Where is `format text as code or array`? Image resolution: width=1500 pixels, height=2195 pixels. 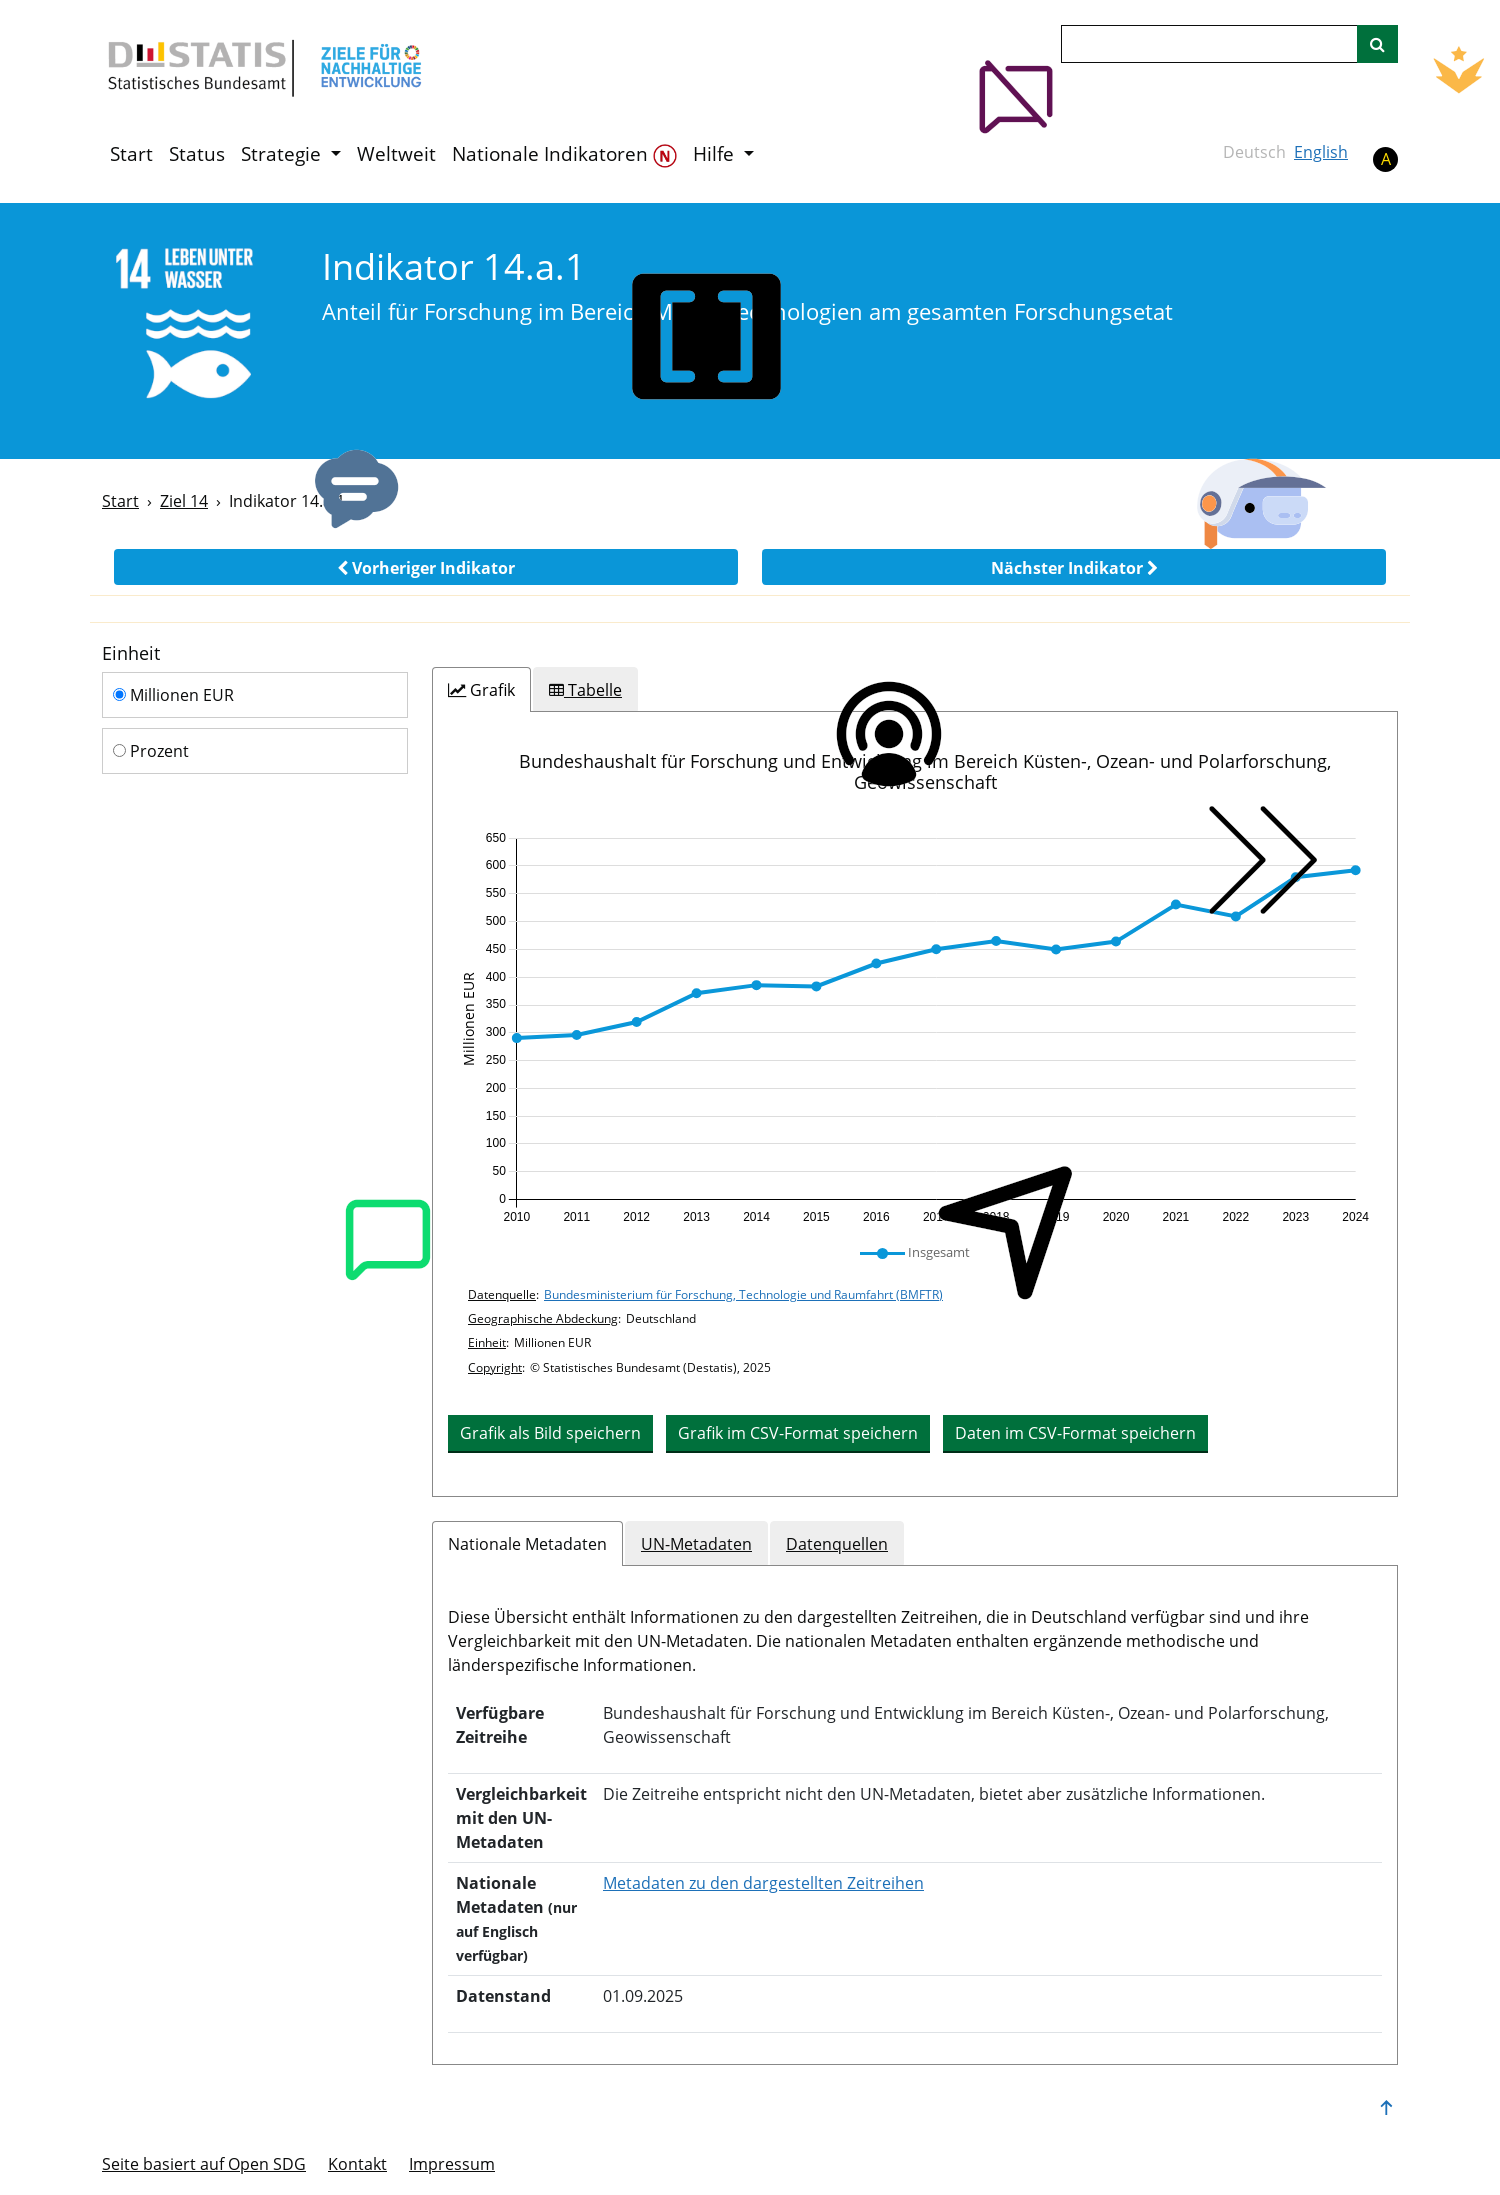 format text as code or array is located at coordinates (706, 336).